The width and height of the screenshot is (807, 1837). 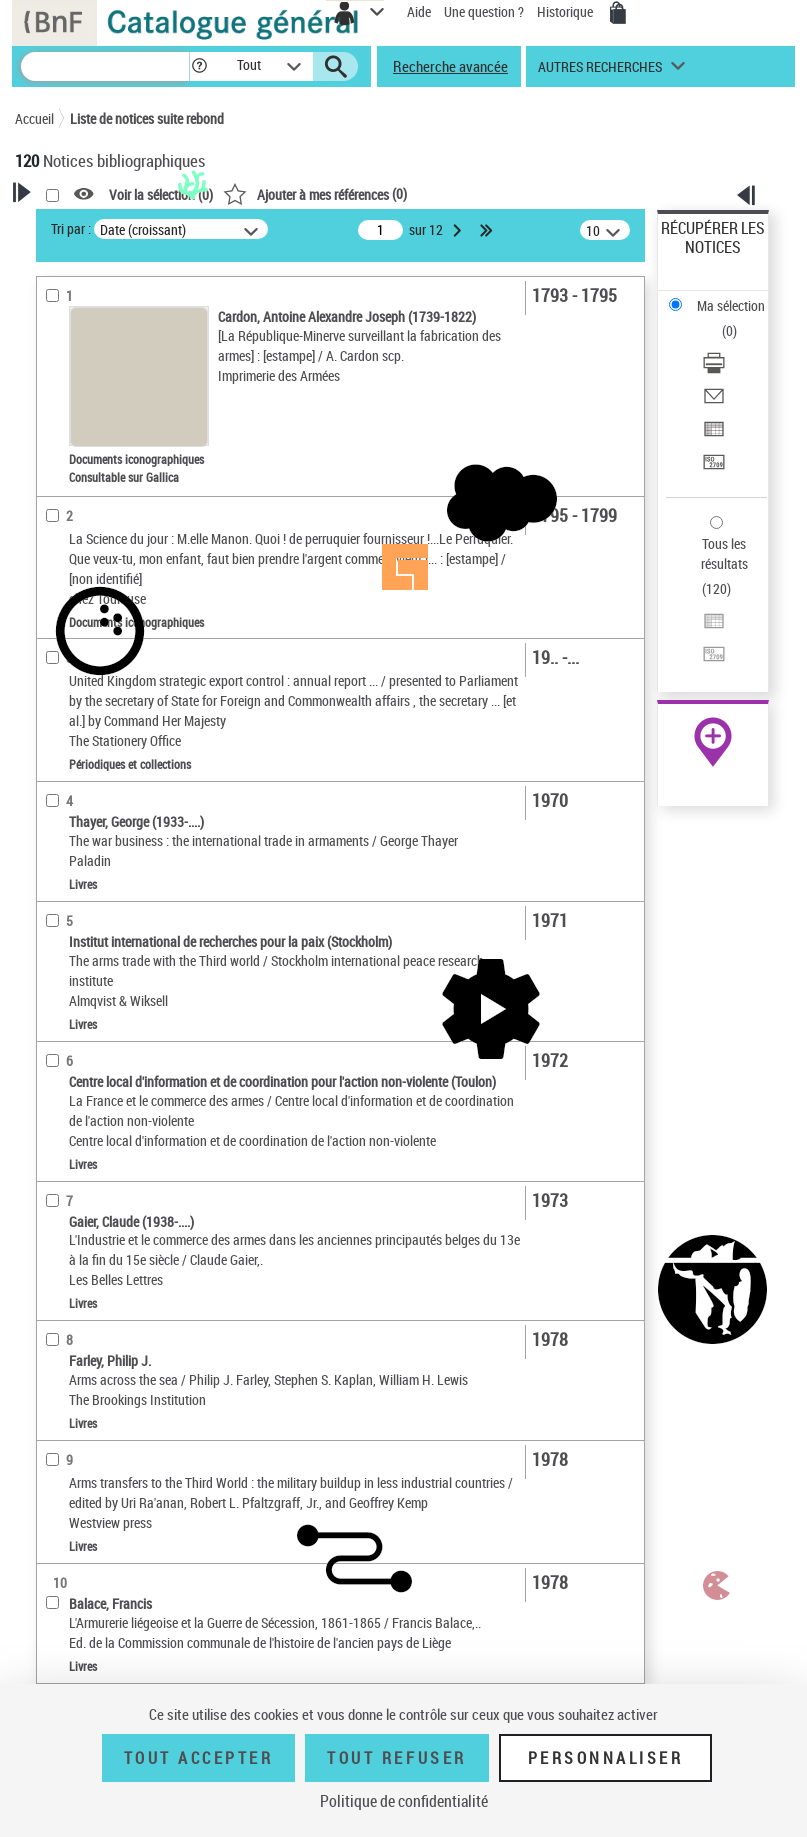 I want to click on open facebook gaming app, so click(x=405, y=567).